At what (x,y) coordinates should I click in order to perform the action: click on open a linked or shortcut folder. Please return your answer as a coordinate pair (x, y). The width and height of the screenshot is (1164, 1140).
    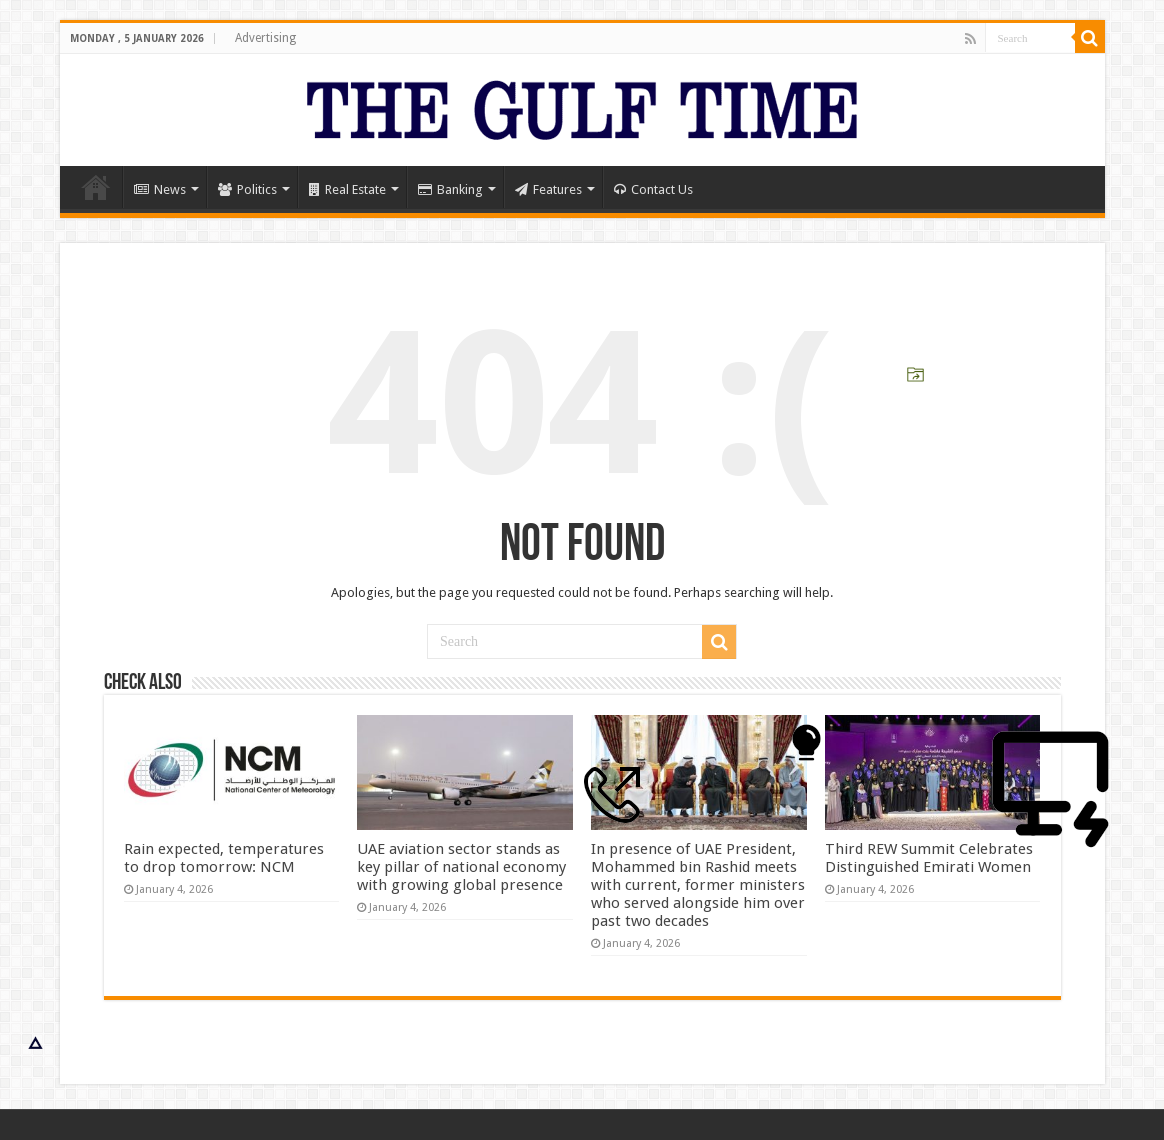
    Looking at the image, I should click on (915, 374).